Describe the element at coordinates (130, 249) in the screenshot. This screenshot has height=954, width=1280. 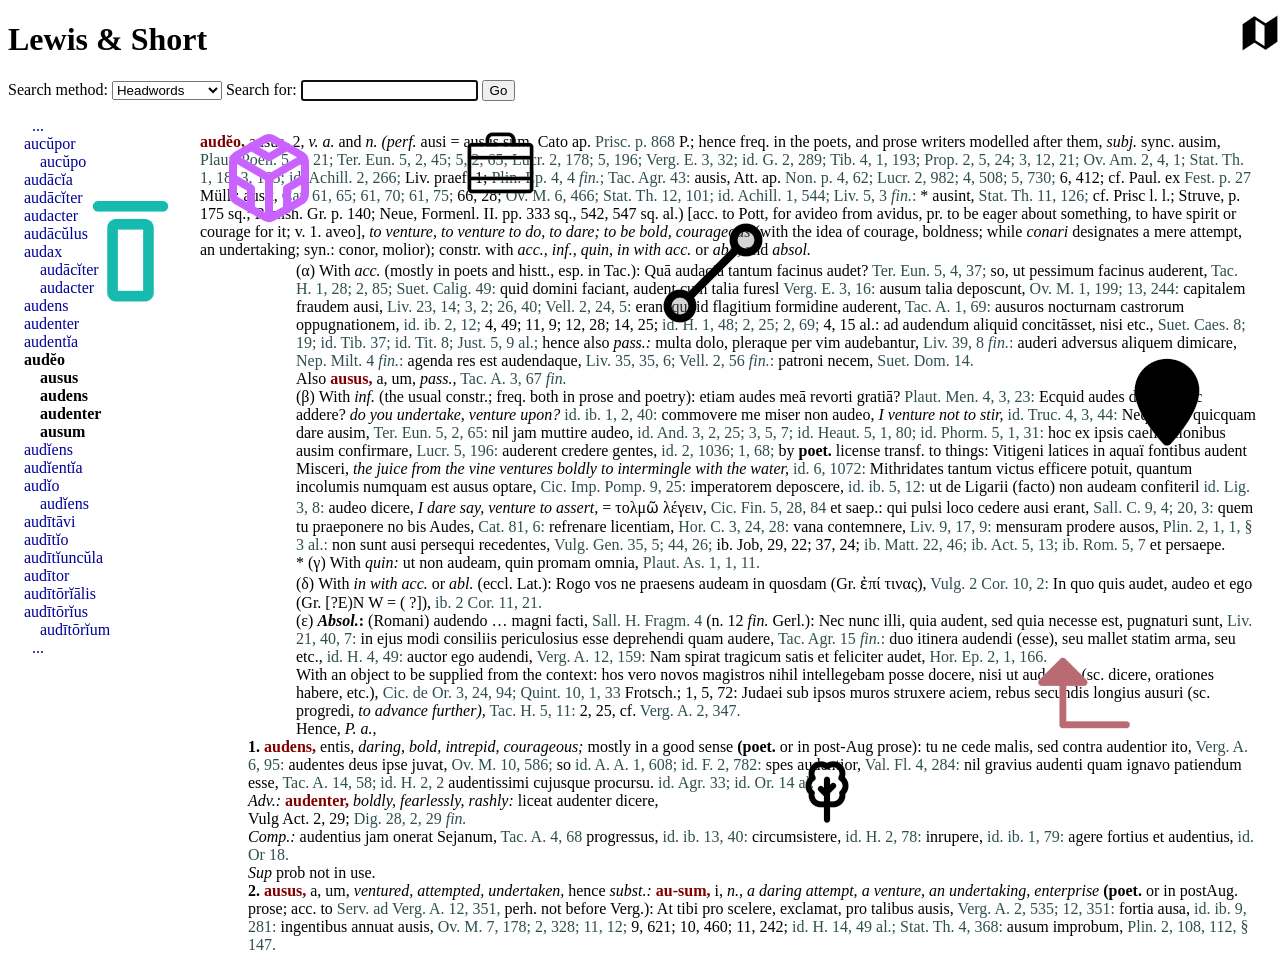
I see `align selected element to the top` at that location.